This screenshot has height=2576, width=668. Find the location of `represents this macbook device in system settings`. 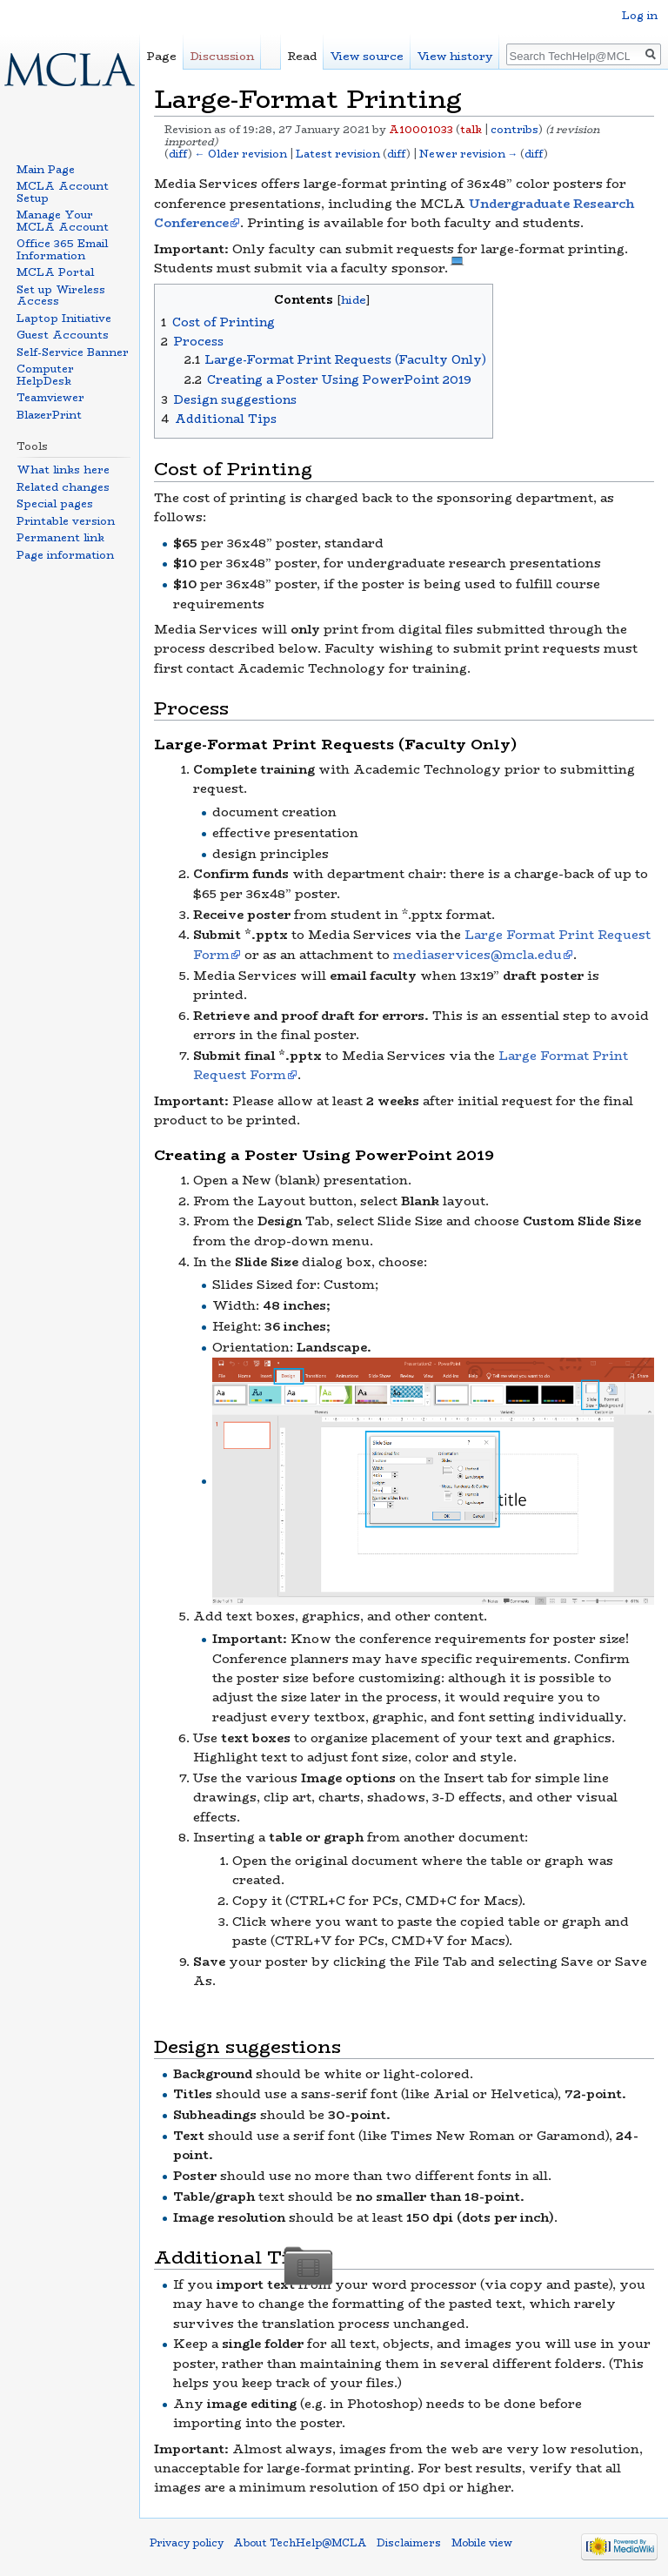

represents this macbook device in system settings is located at coordinates (457, 259).